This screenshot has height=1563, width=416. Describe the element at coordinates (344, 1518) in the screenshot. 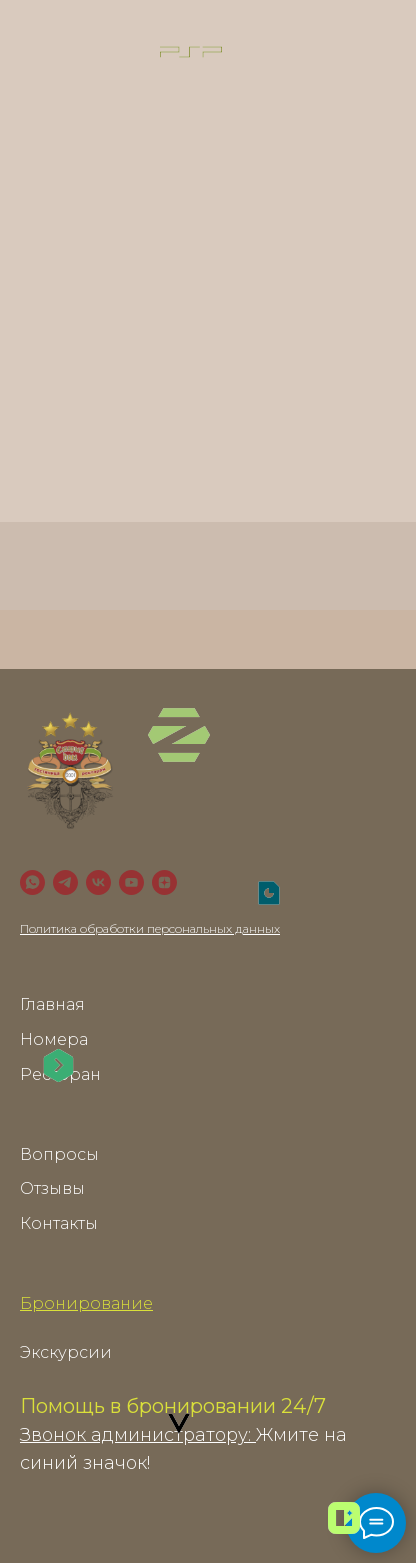

I see `open lunacy design application` at that location.